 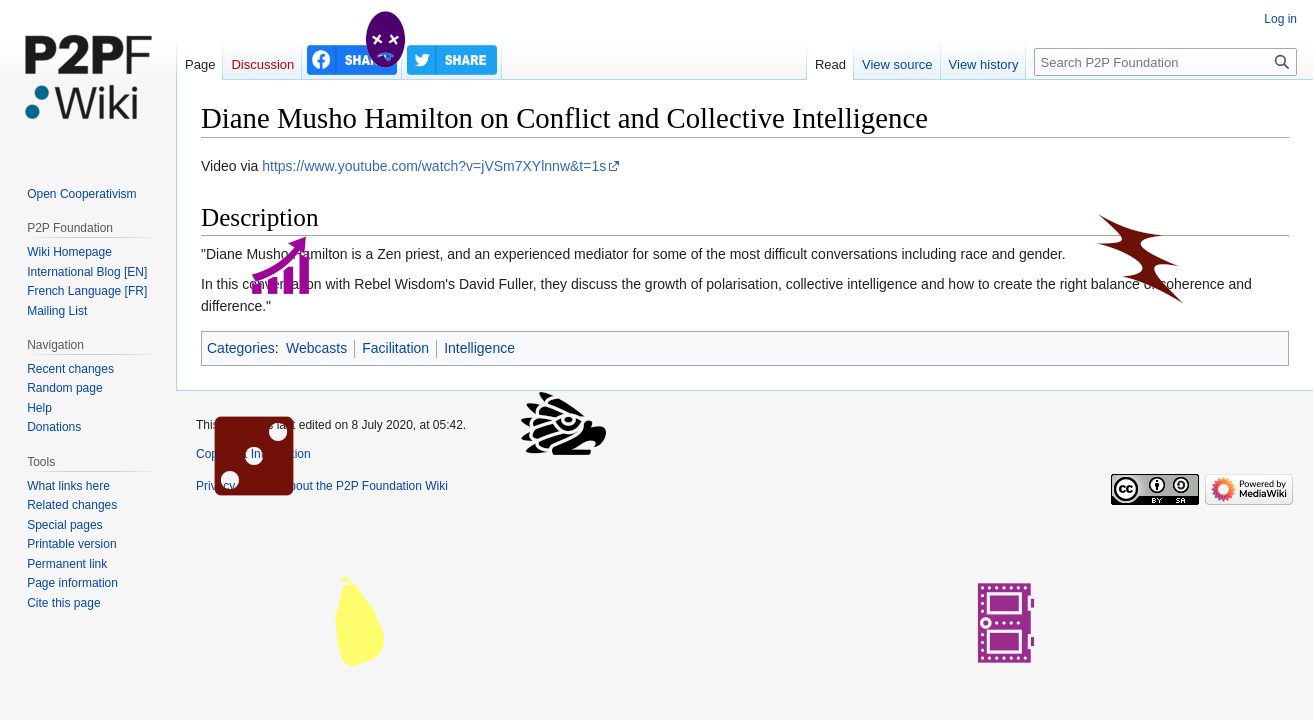 What do you see at coordinates (385, 39) in the screenshot?
I see `indicates game over or player death` at bounding box center [385, 39].